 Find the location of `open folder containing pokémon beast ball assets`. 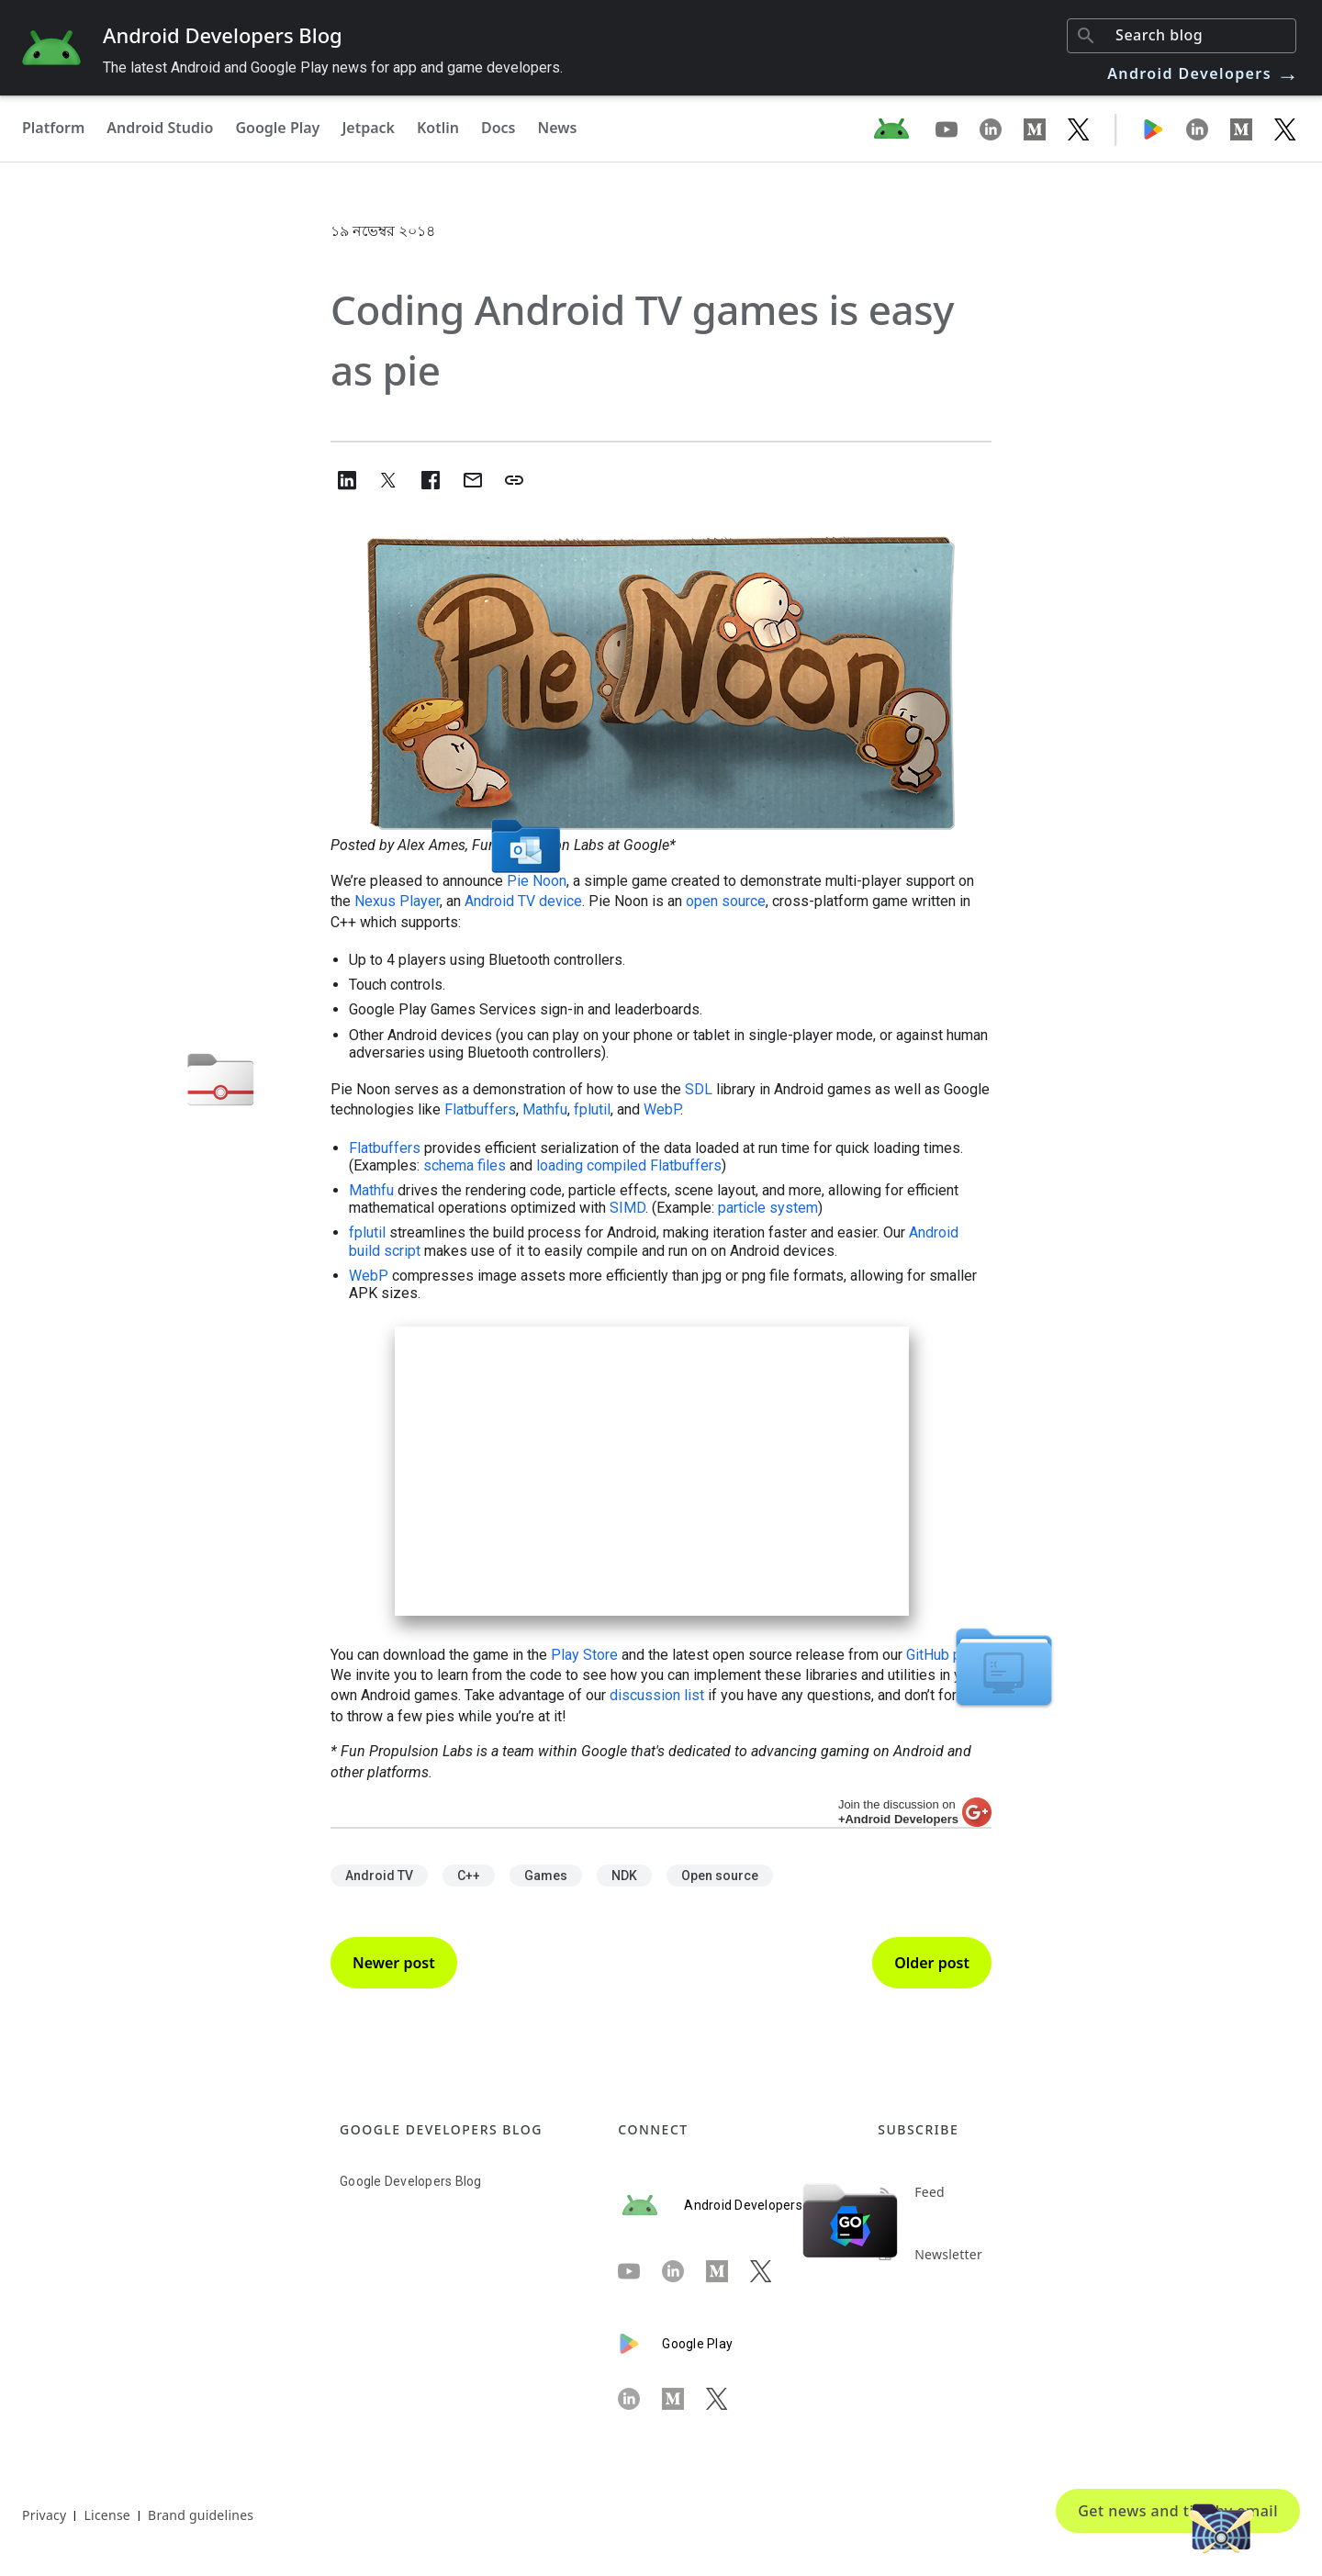

open folder containing pokémon beast ball assets is located at coordinates (1221, 2528).